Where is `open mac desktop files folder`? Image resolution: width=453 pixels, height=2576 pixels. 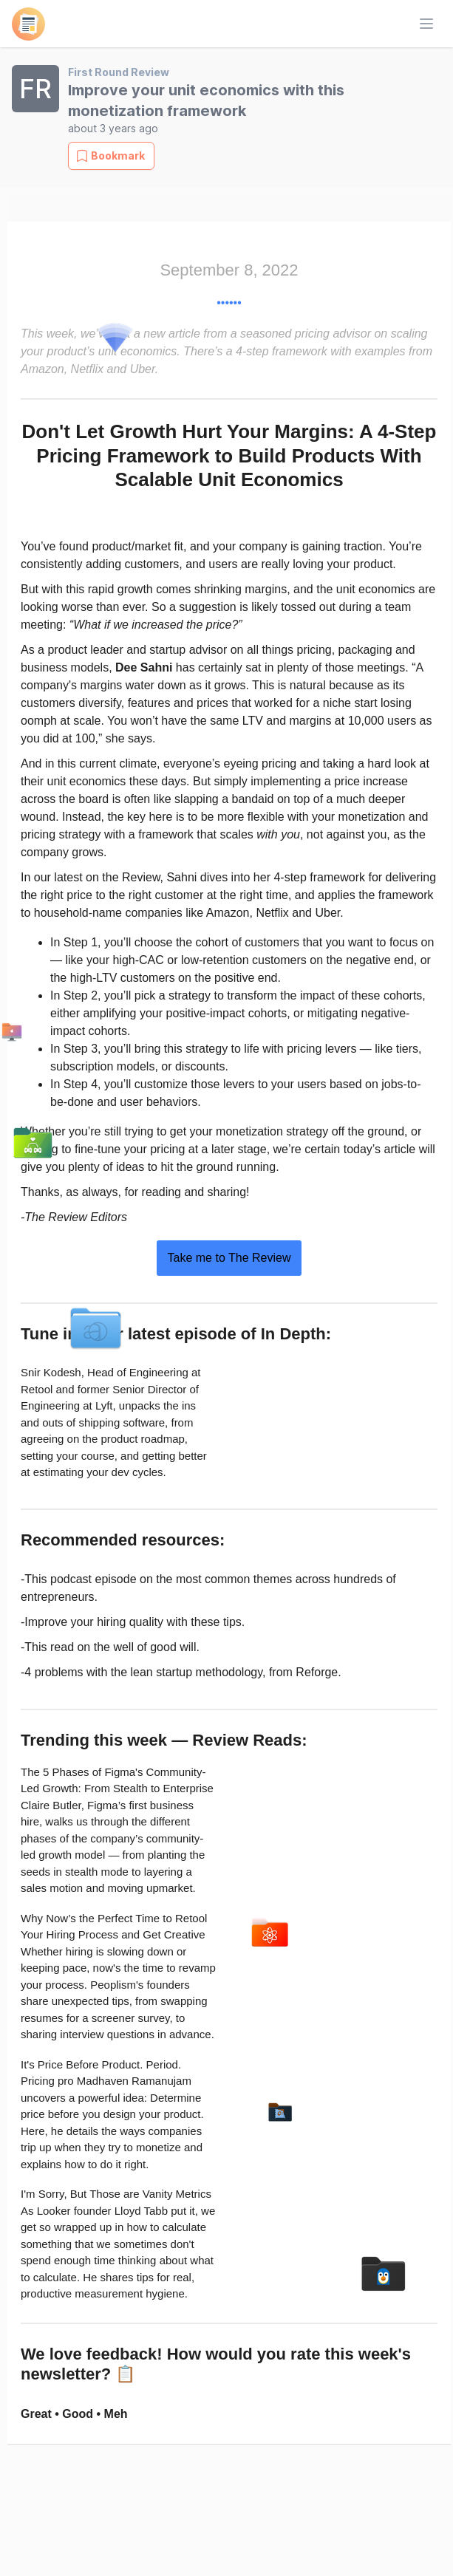 open mac desktop files folder is located at coordinates (12, 1031).